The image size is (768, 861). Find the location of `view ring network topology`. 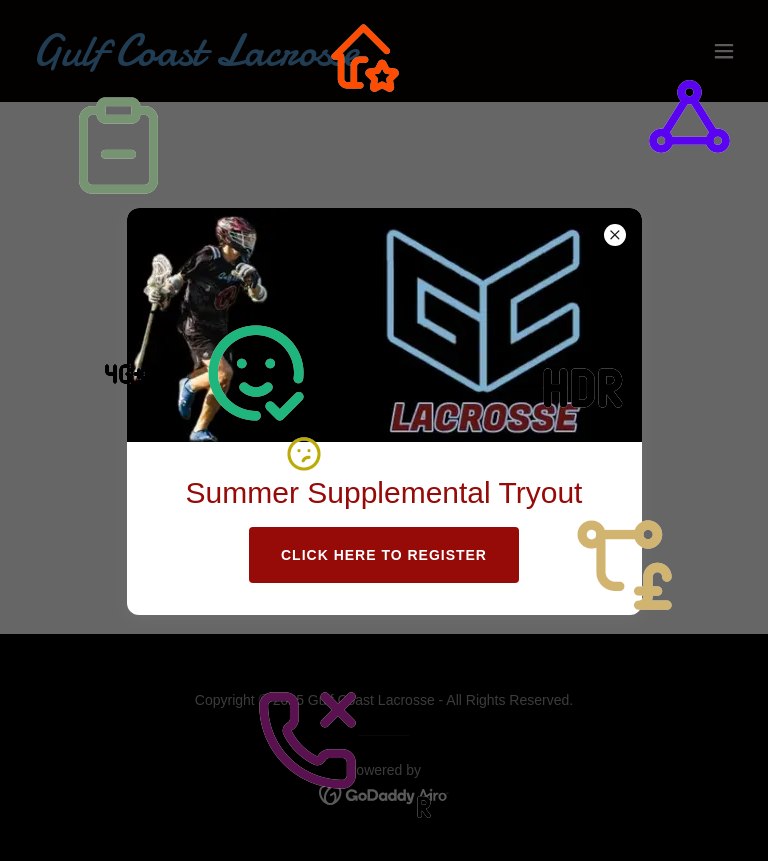

view ring network topology is located at coordinates (689, 116).